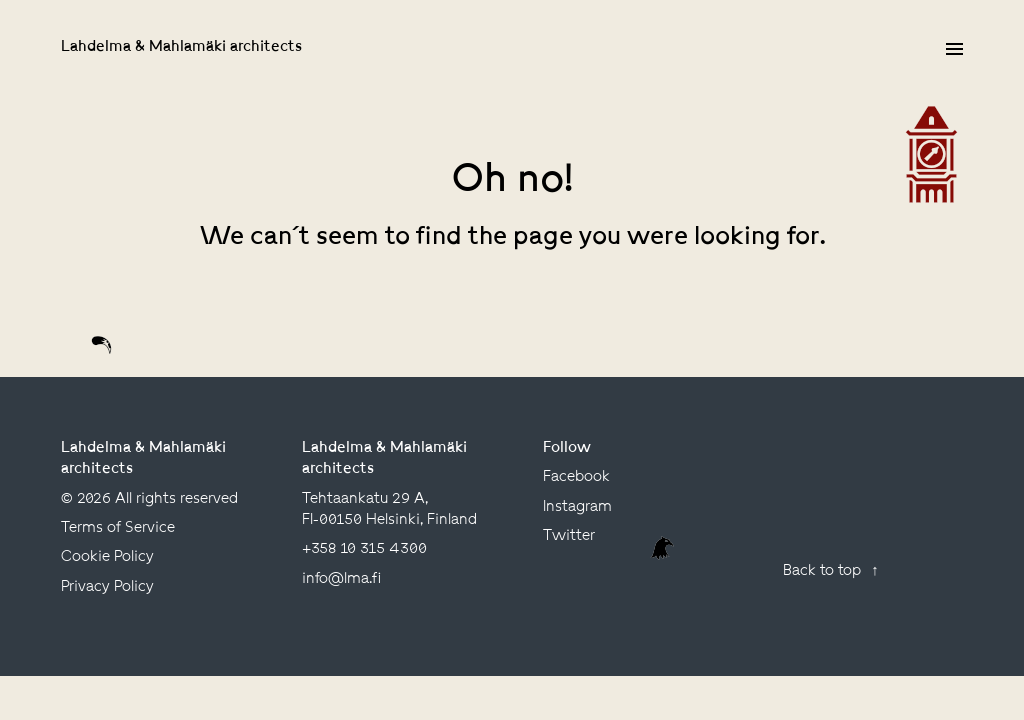  What do you see at coordinates (662, 548) in the screenshot?
I see `select eagle as your team mascot or avatar` at bounding box center [662, 548].